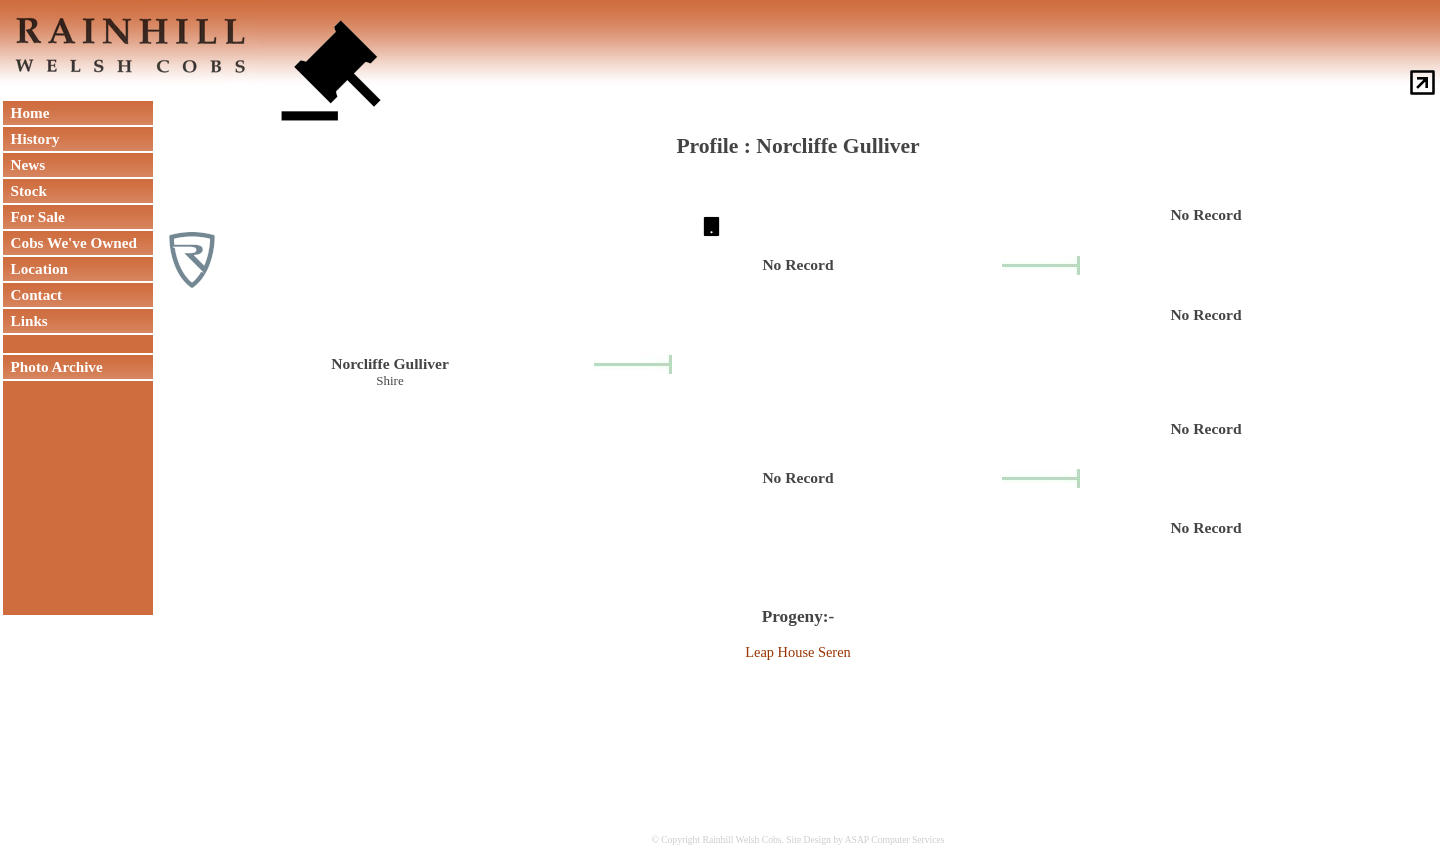 The height and width of the screenshot is (855, 1440). Describe the element at coordinates (1422, 82) in the screenshot. I see `open link in new window` at that location.